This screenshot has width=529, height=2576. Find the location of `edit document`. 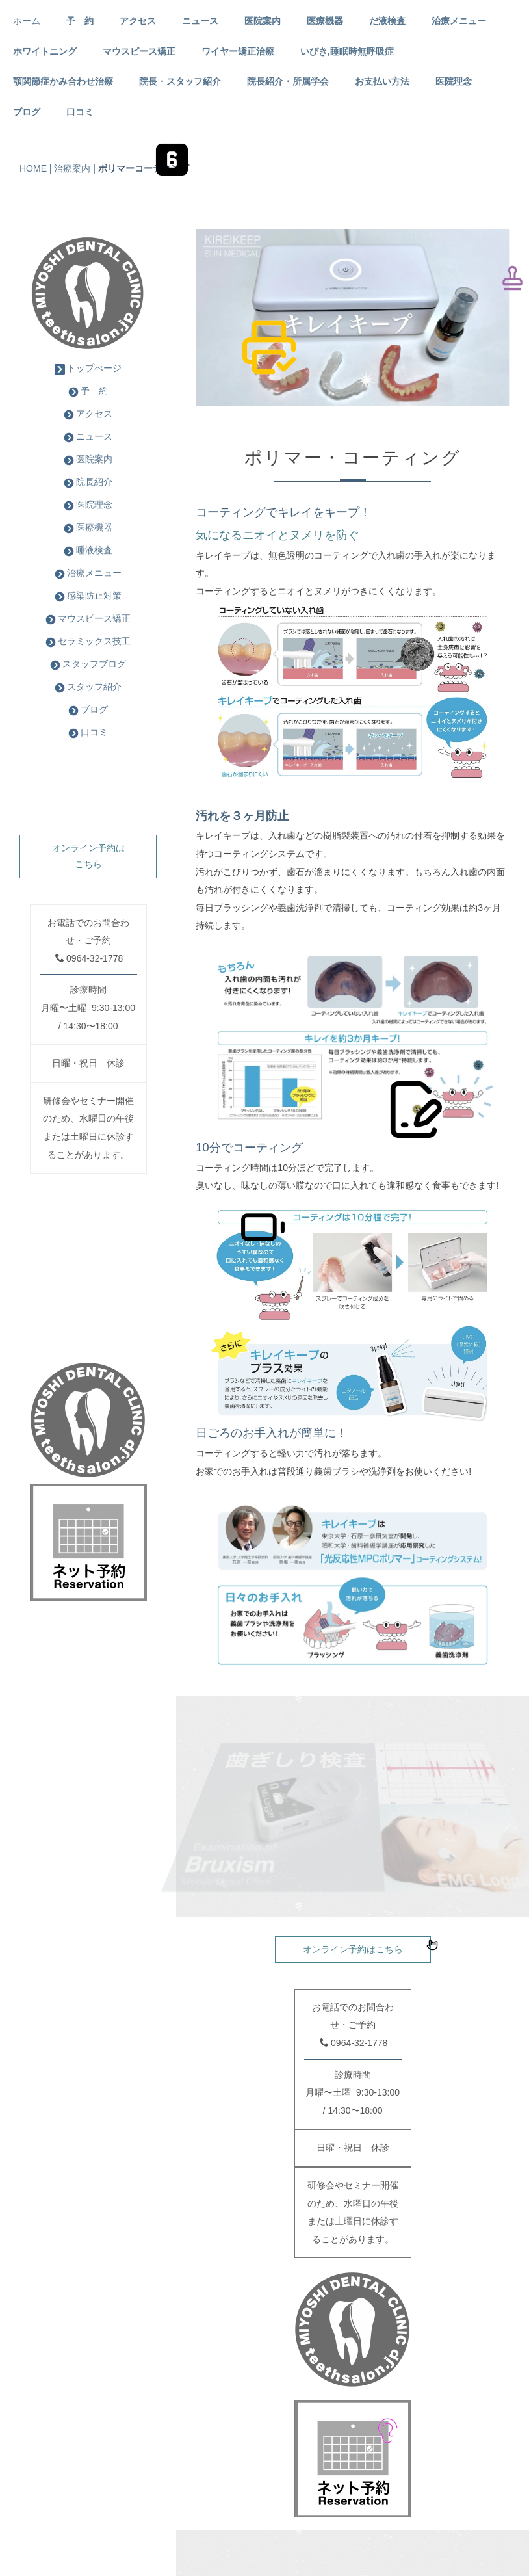

edit document is located at coordinates (413, 1109).